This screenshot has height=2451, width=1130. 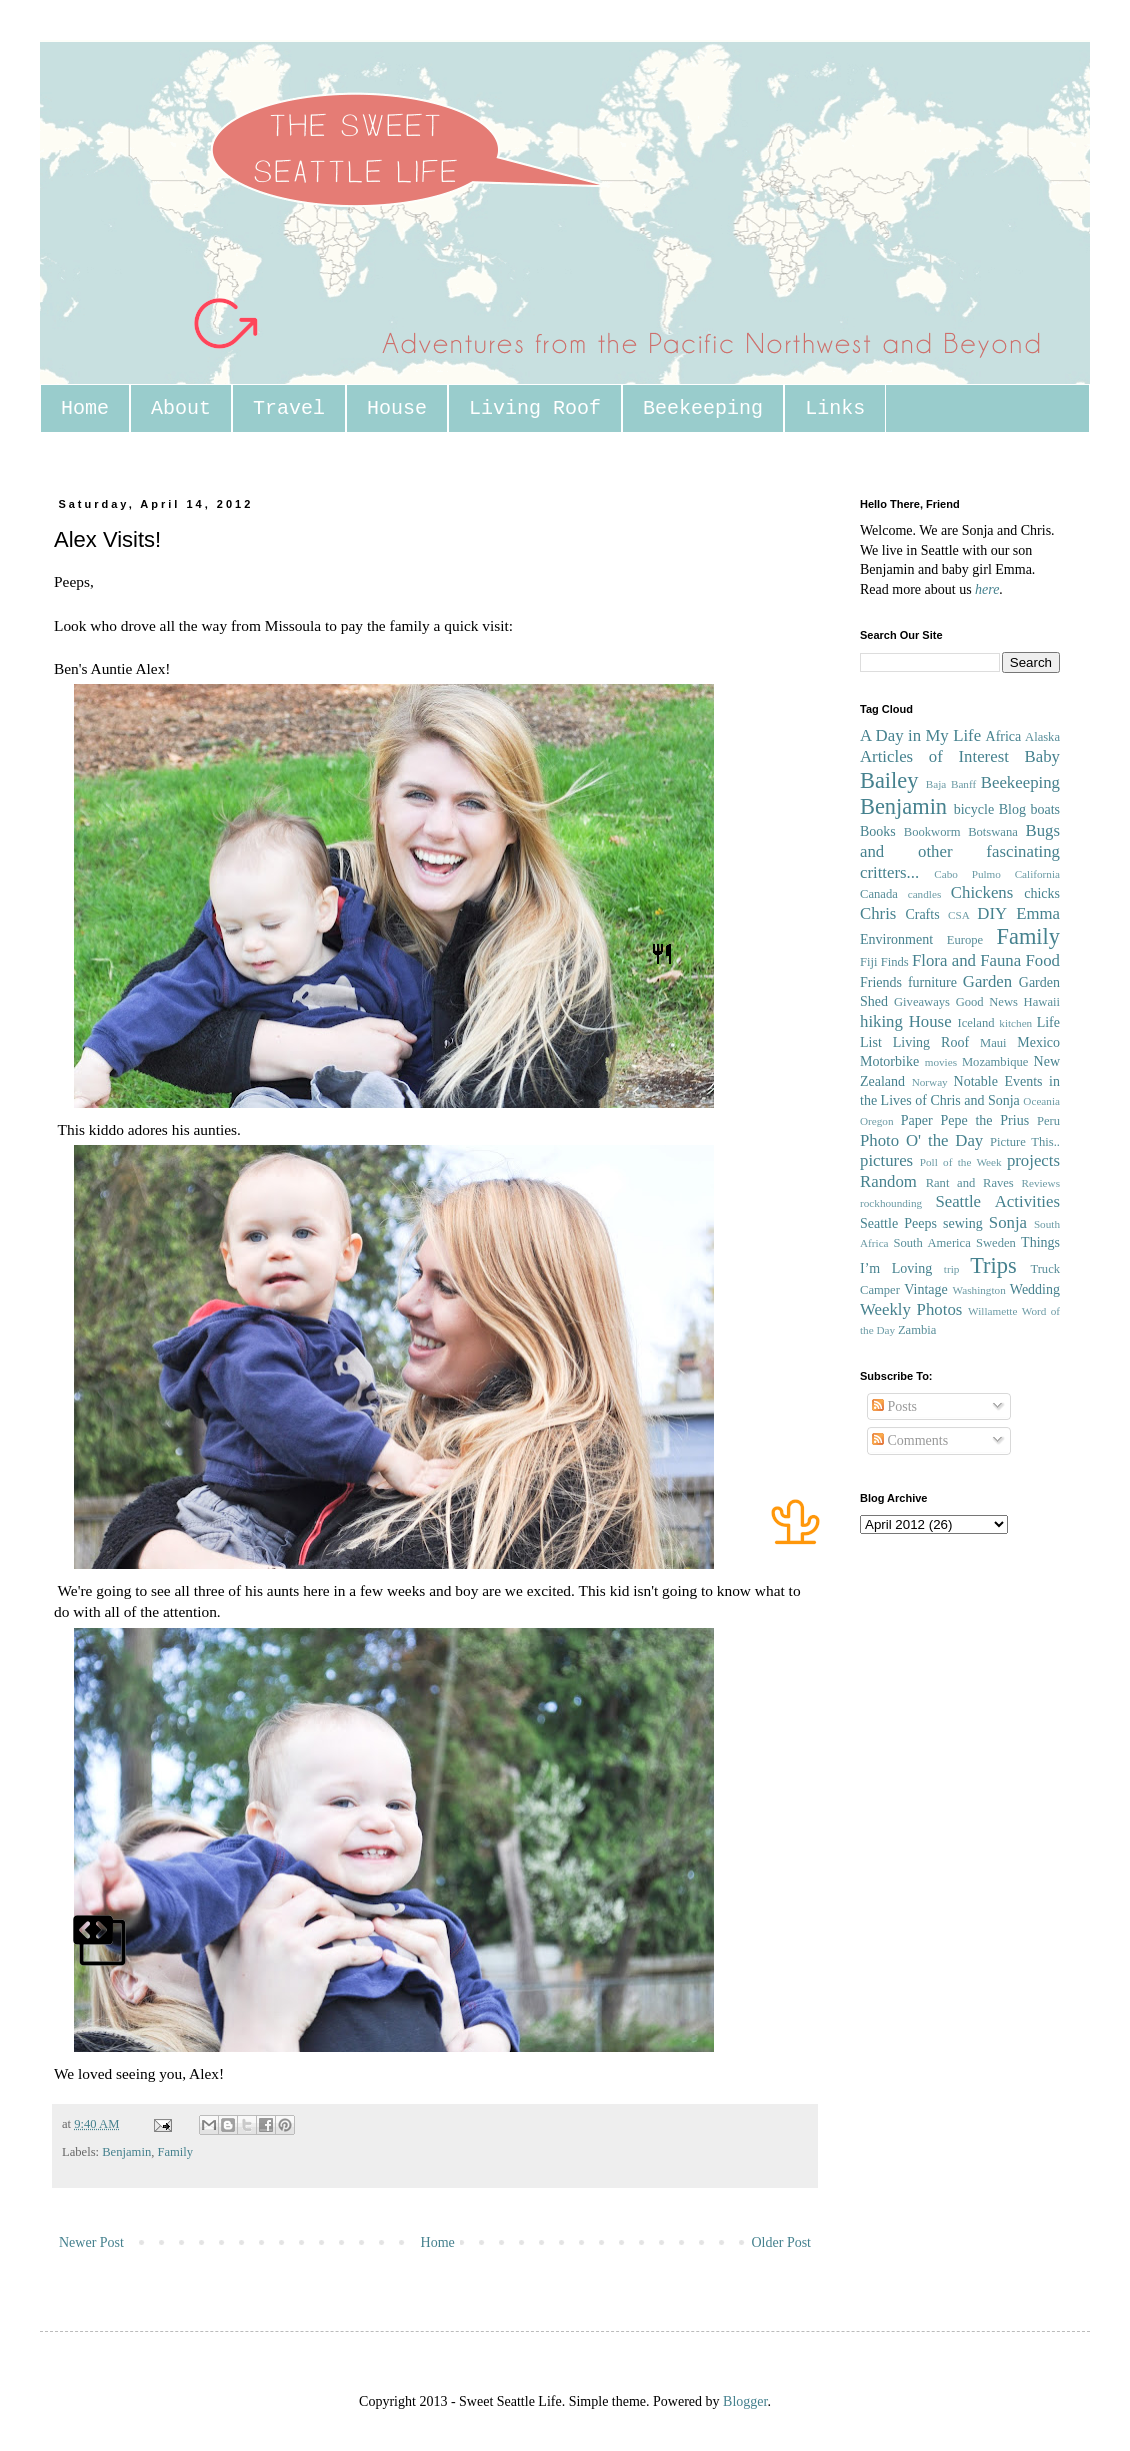 What do you see at coordinates (226, 323) in the screenshot?
I see `refresh or reload content` at bounding box center [226, 323].